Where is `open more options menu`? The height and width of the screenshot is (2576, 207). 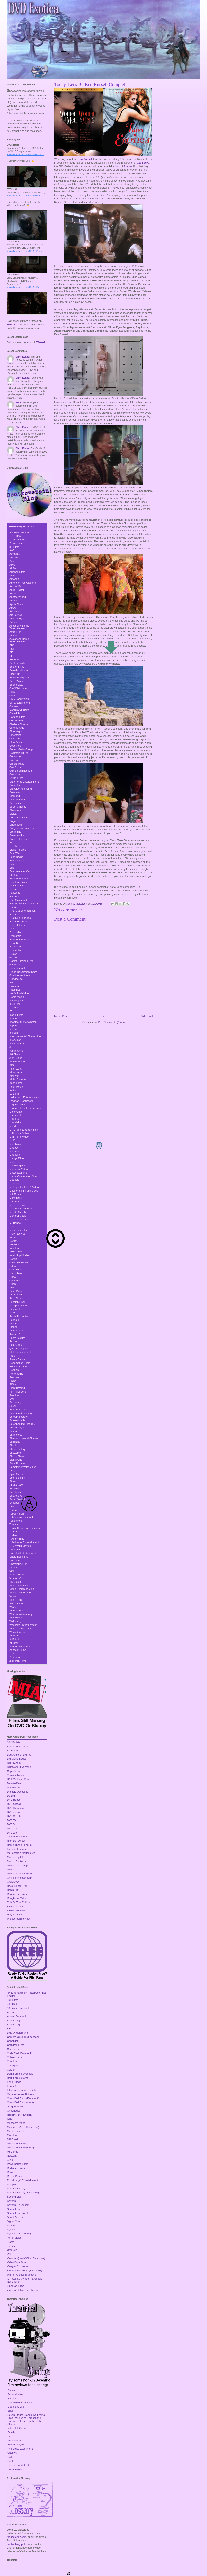
open more options menu is located at coordinates (45, 1686).